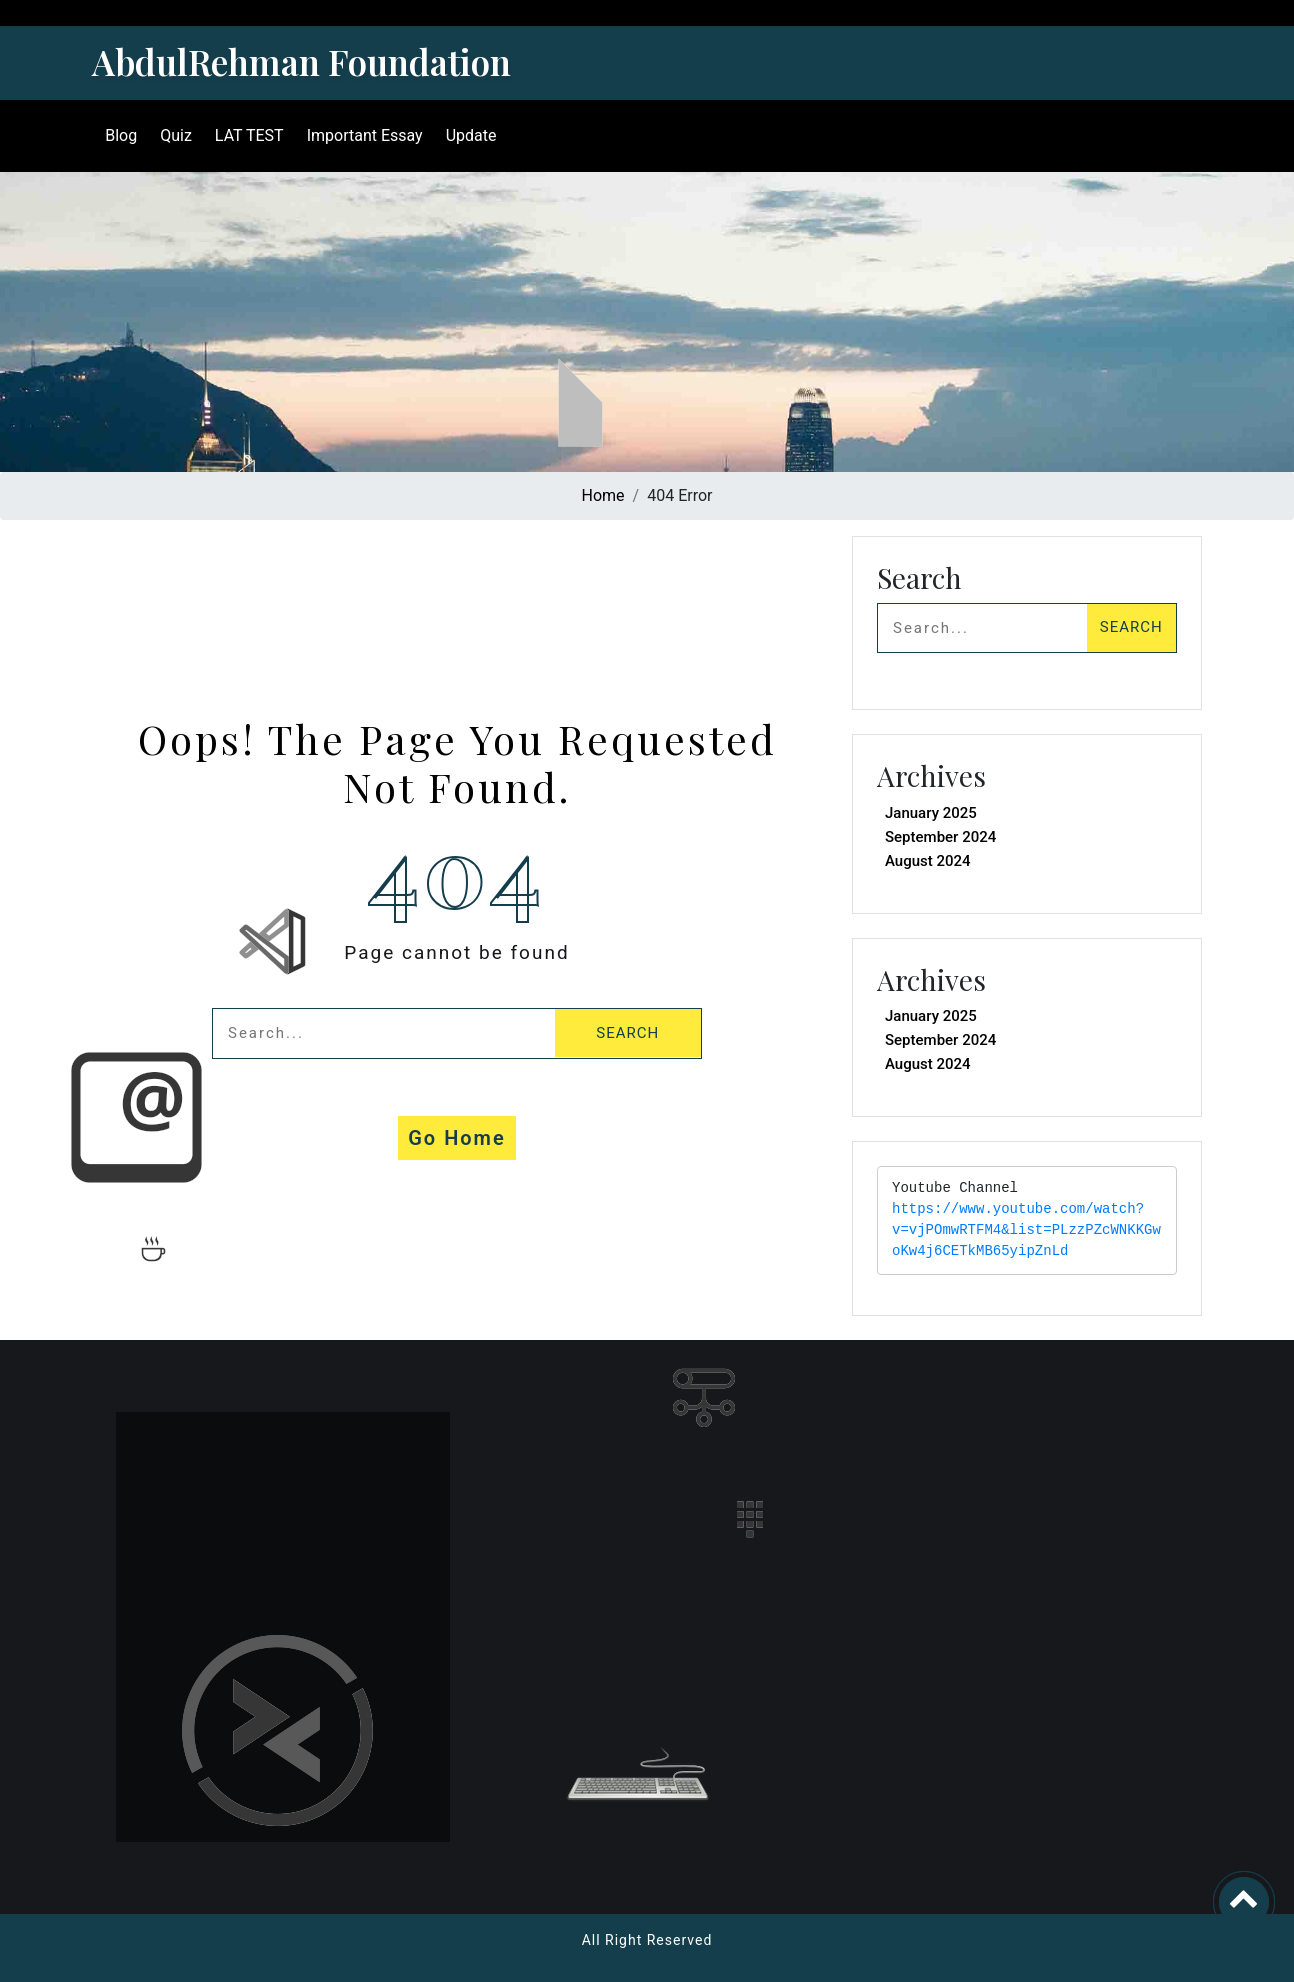  Describe the element at coordinates (580, 402) in the screenshot. I see `start text selection from the right side` at that location.